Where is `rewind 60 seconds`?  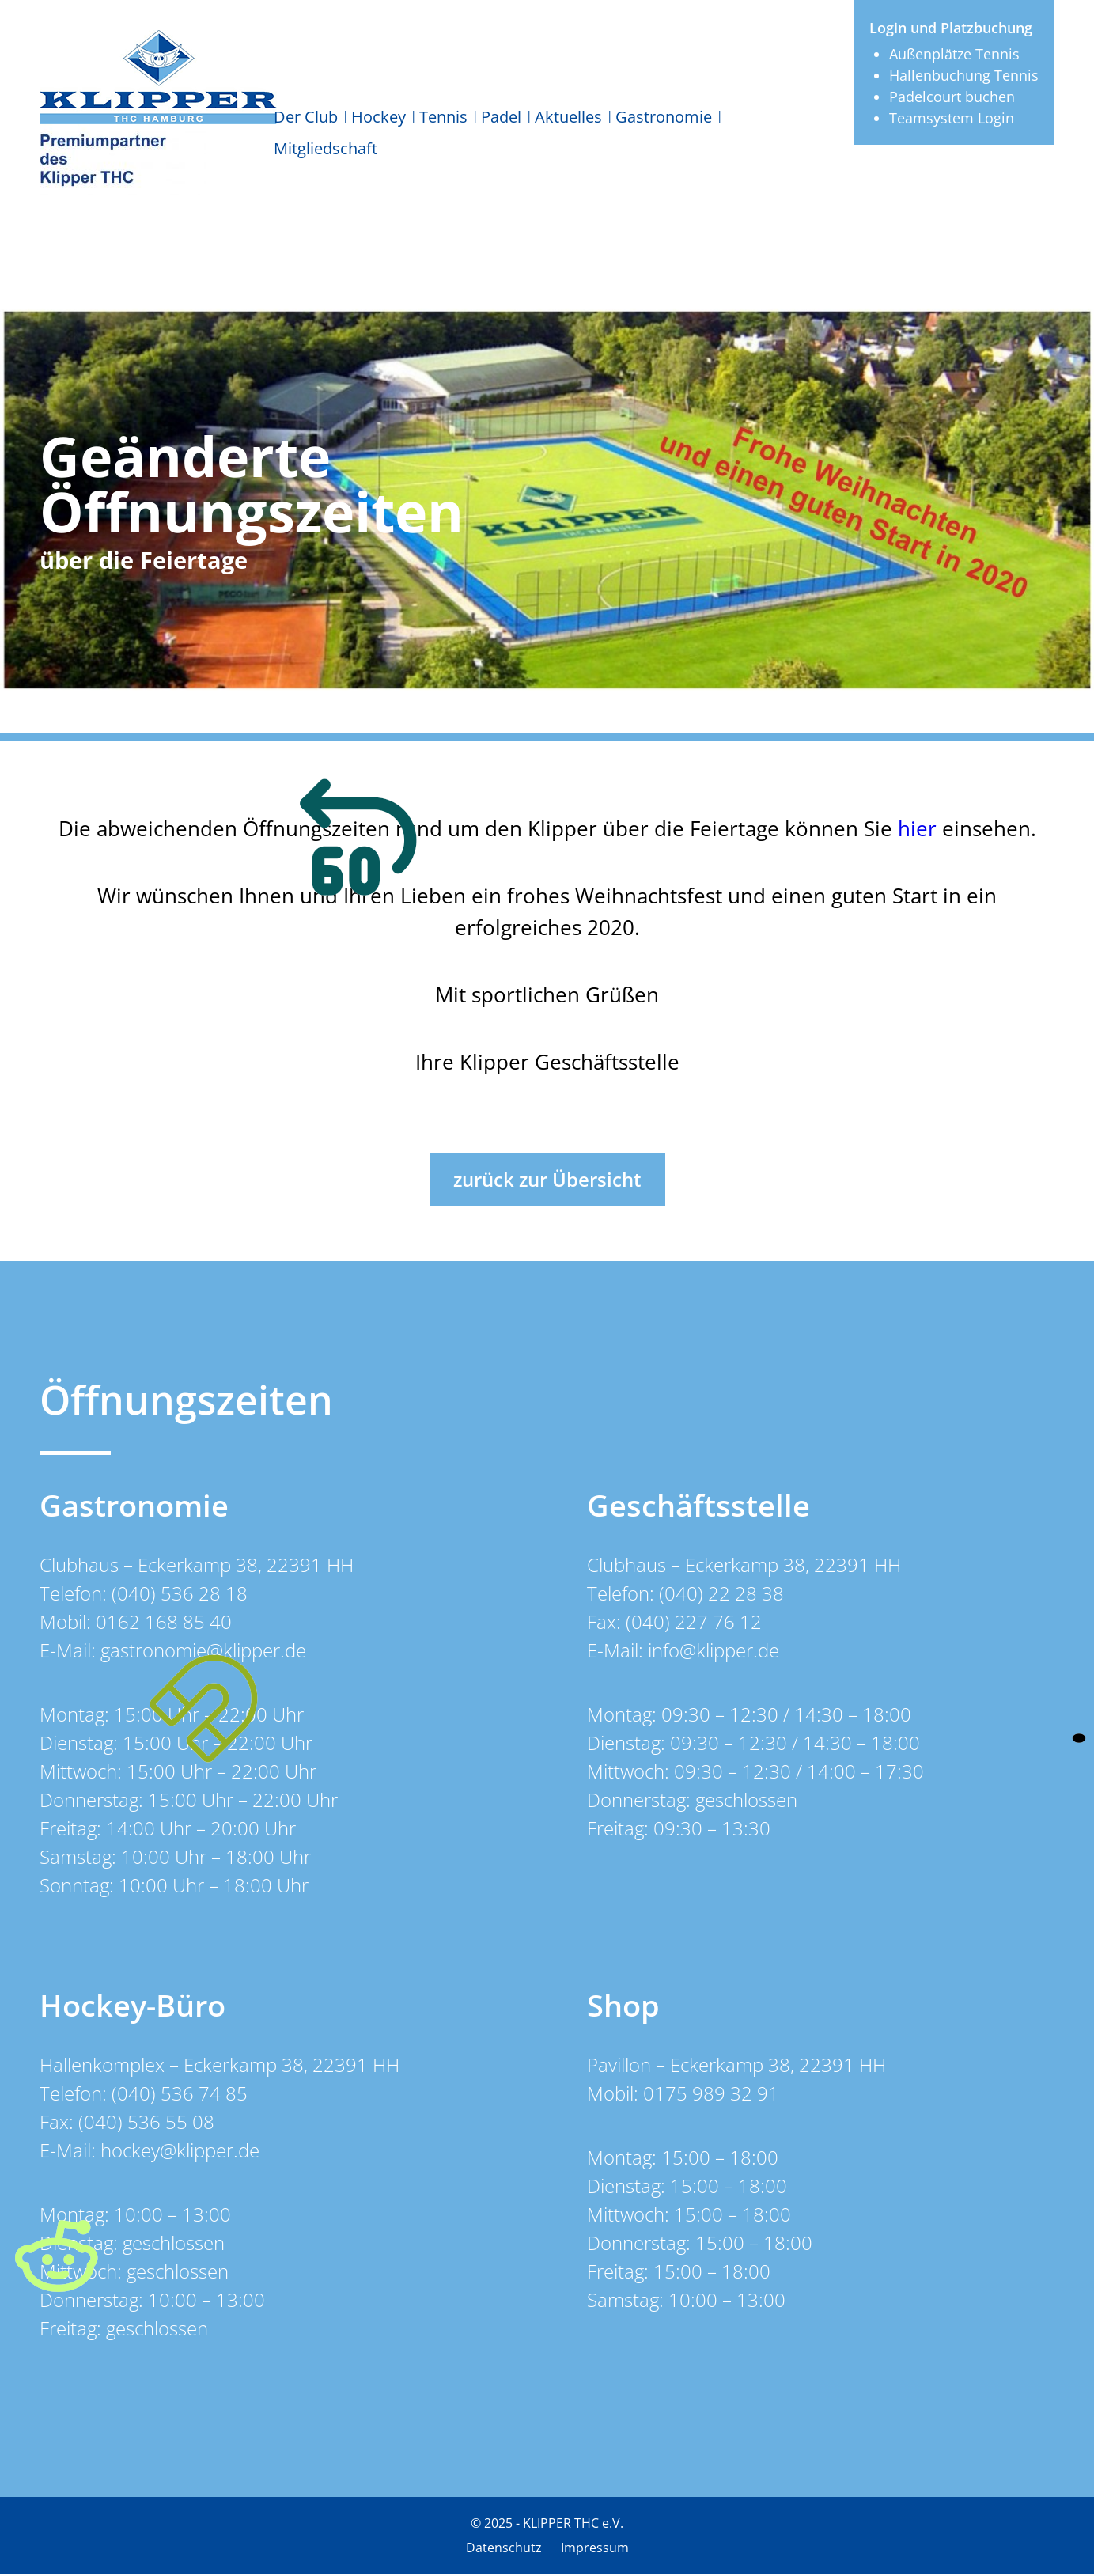
rewind 60 seconds is located at coordinates (355, 840).